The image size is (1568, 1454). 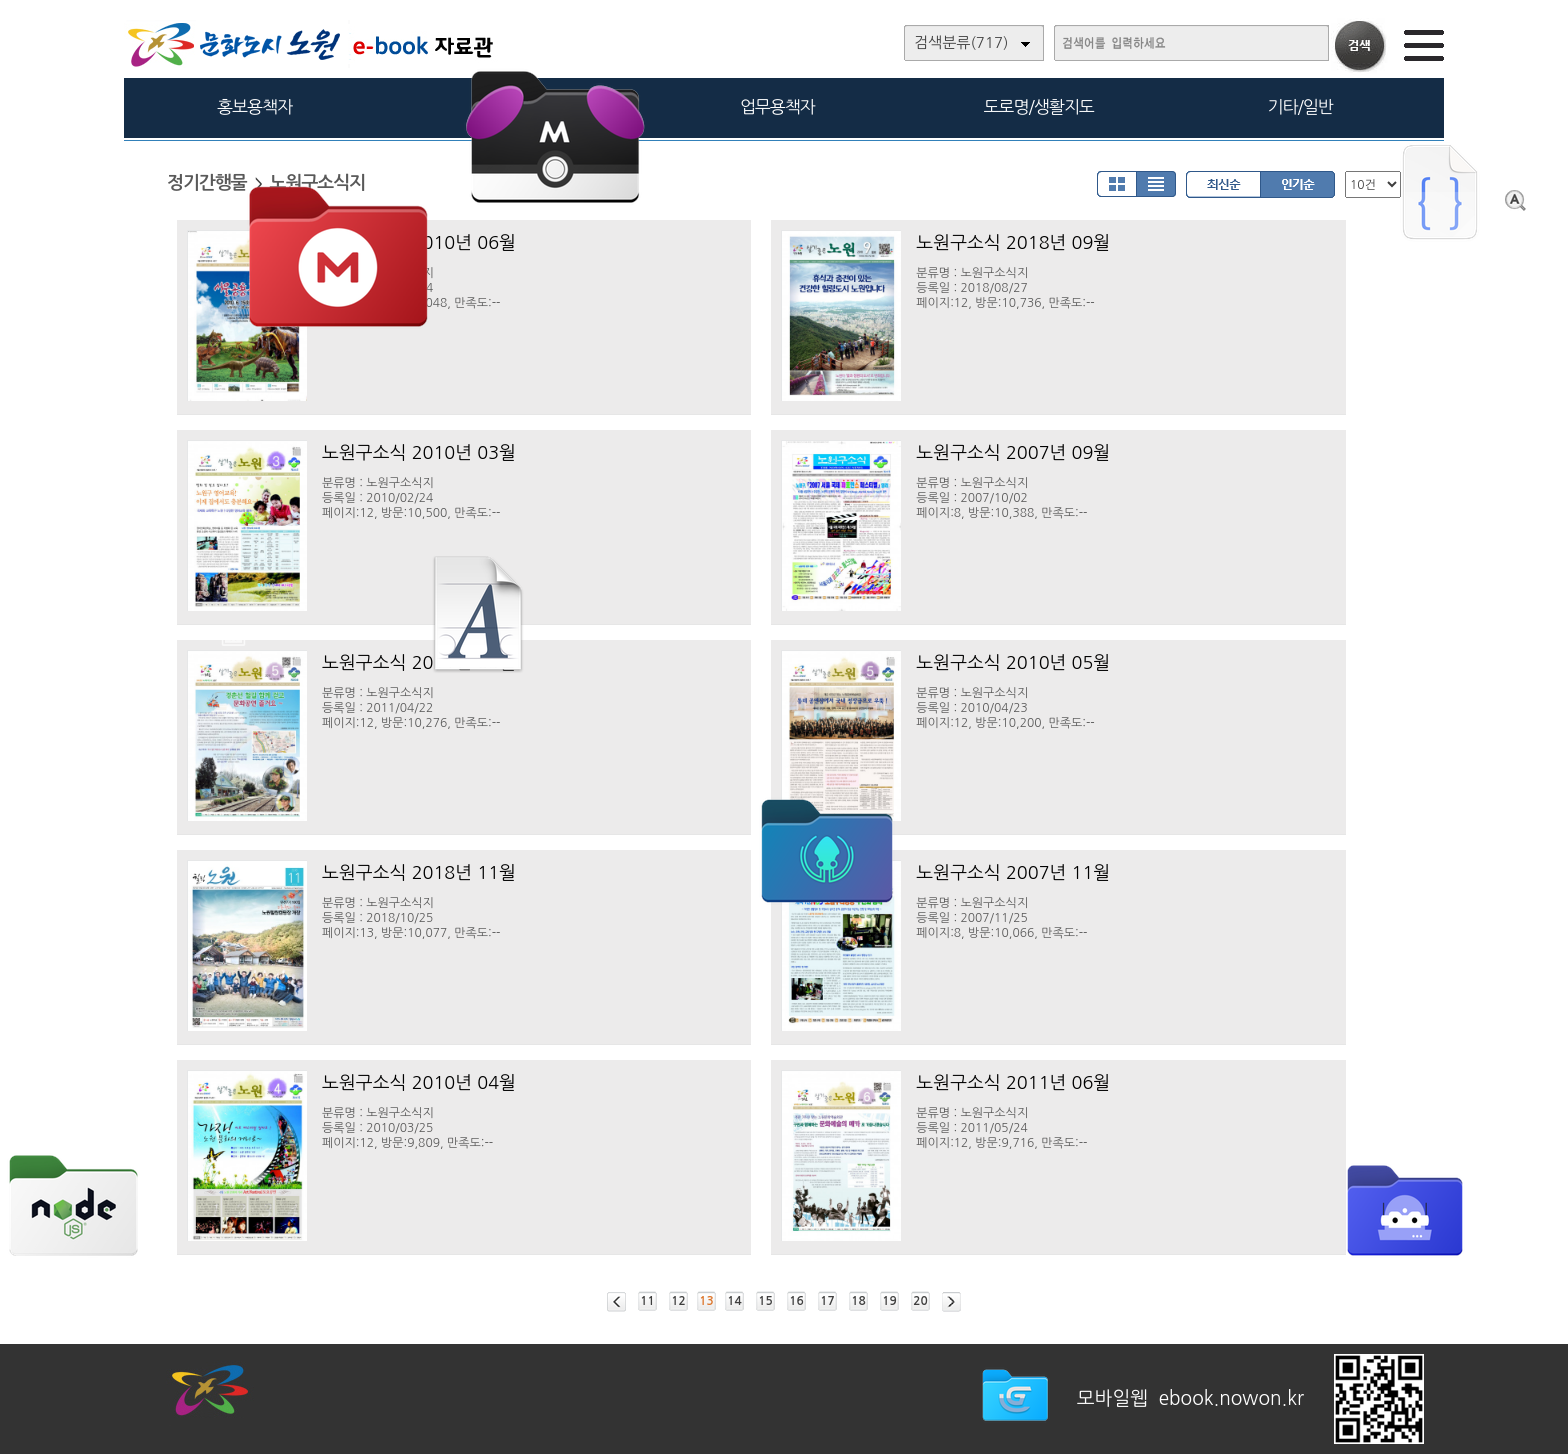 What do you see at coordinates (1015, 1397) in the screenshot?
I see `open GDevelop project files folder` at bounding box center [1015, 1397].